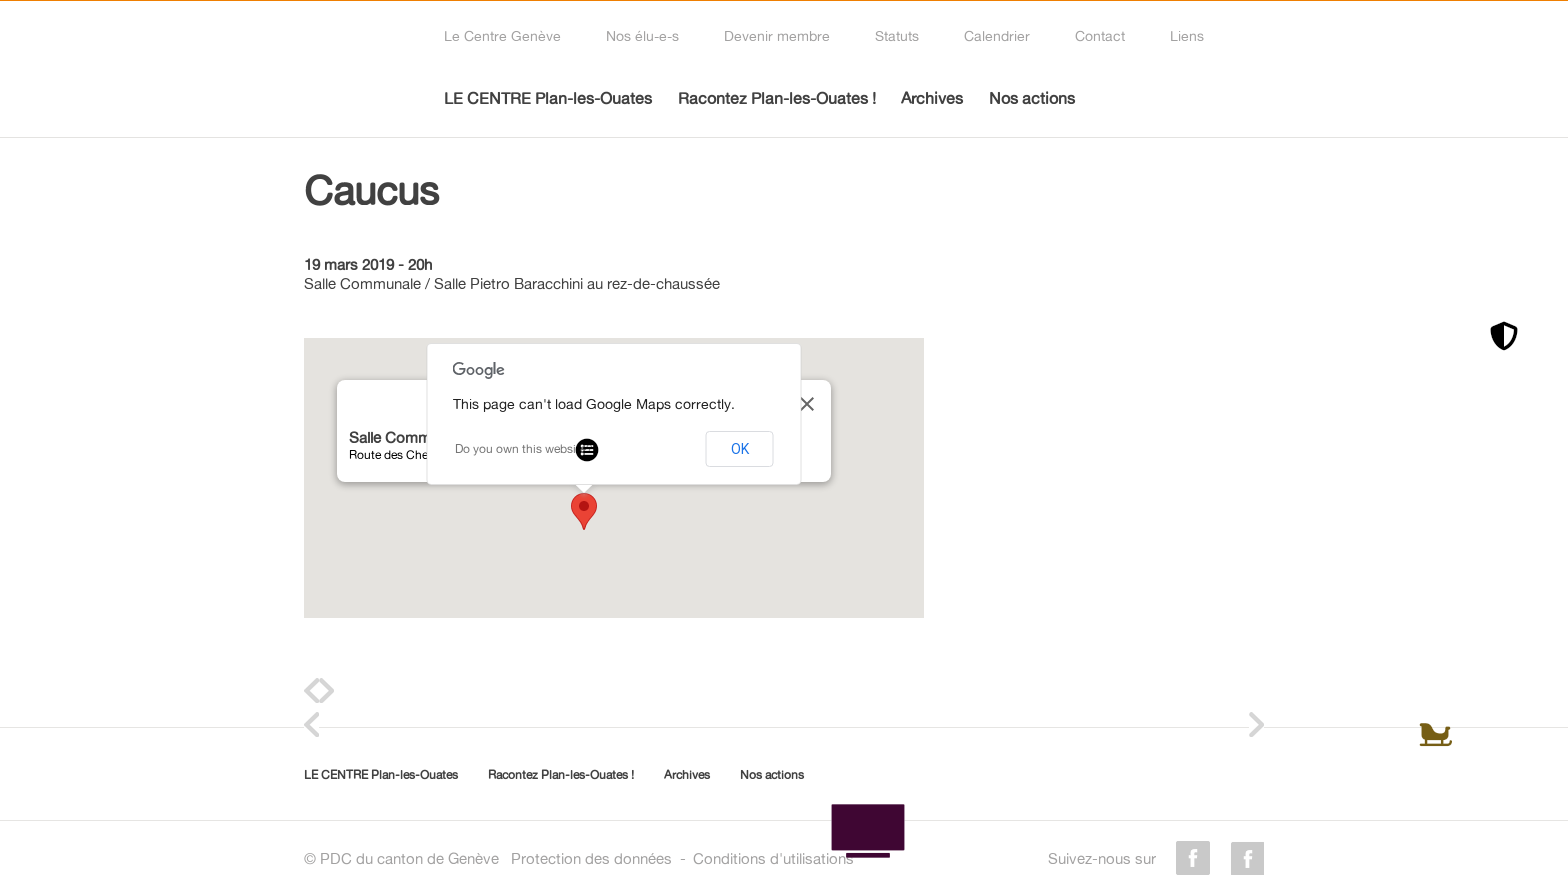 Image resolution: width=1568 pixels, height=891 pixels. I want to click on view list or menu options, so click(587, 450).